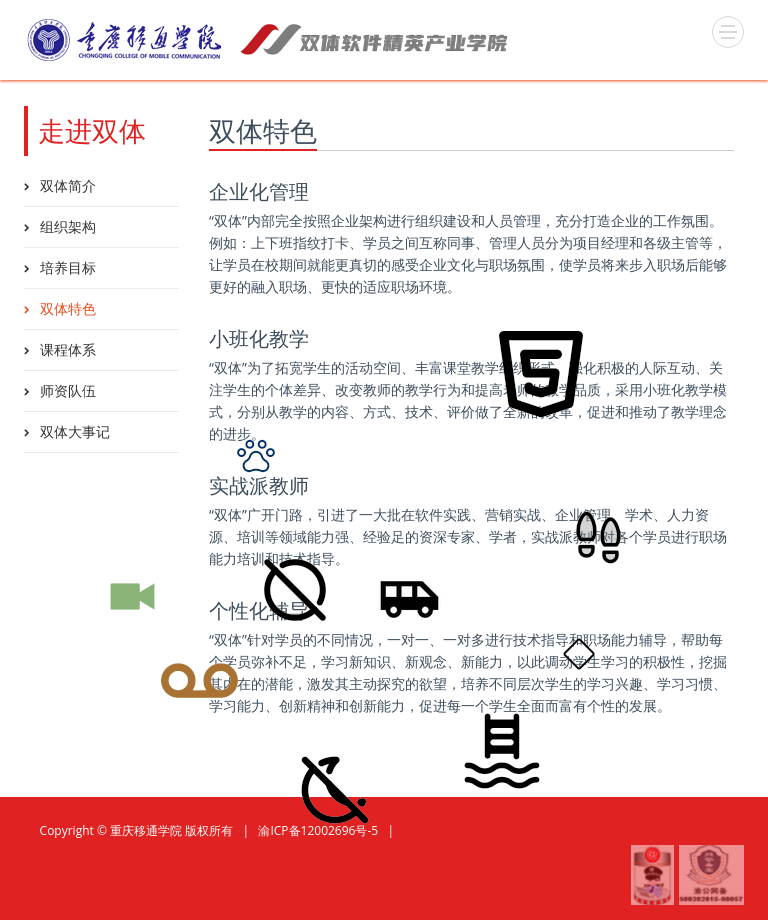  Describe the element at coordinates (598, 537) in the screenshot. I see `track your steps or walking activity` at that location.